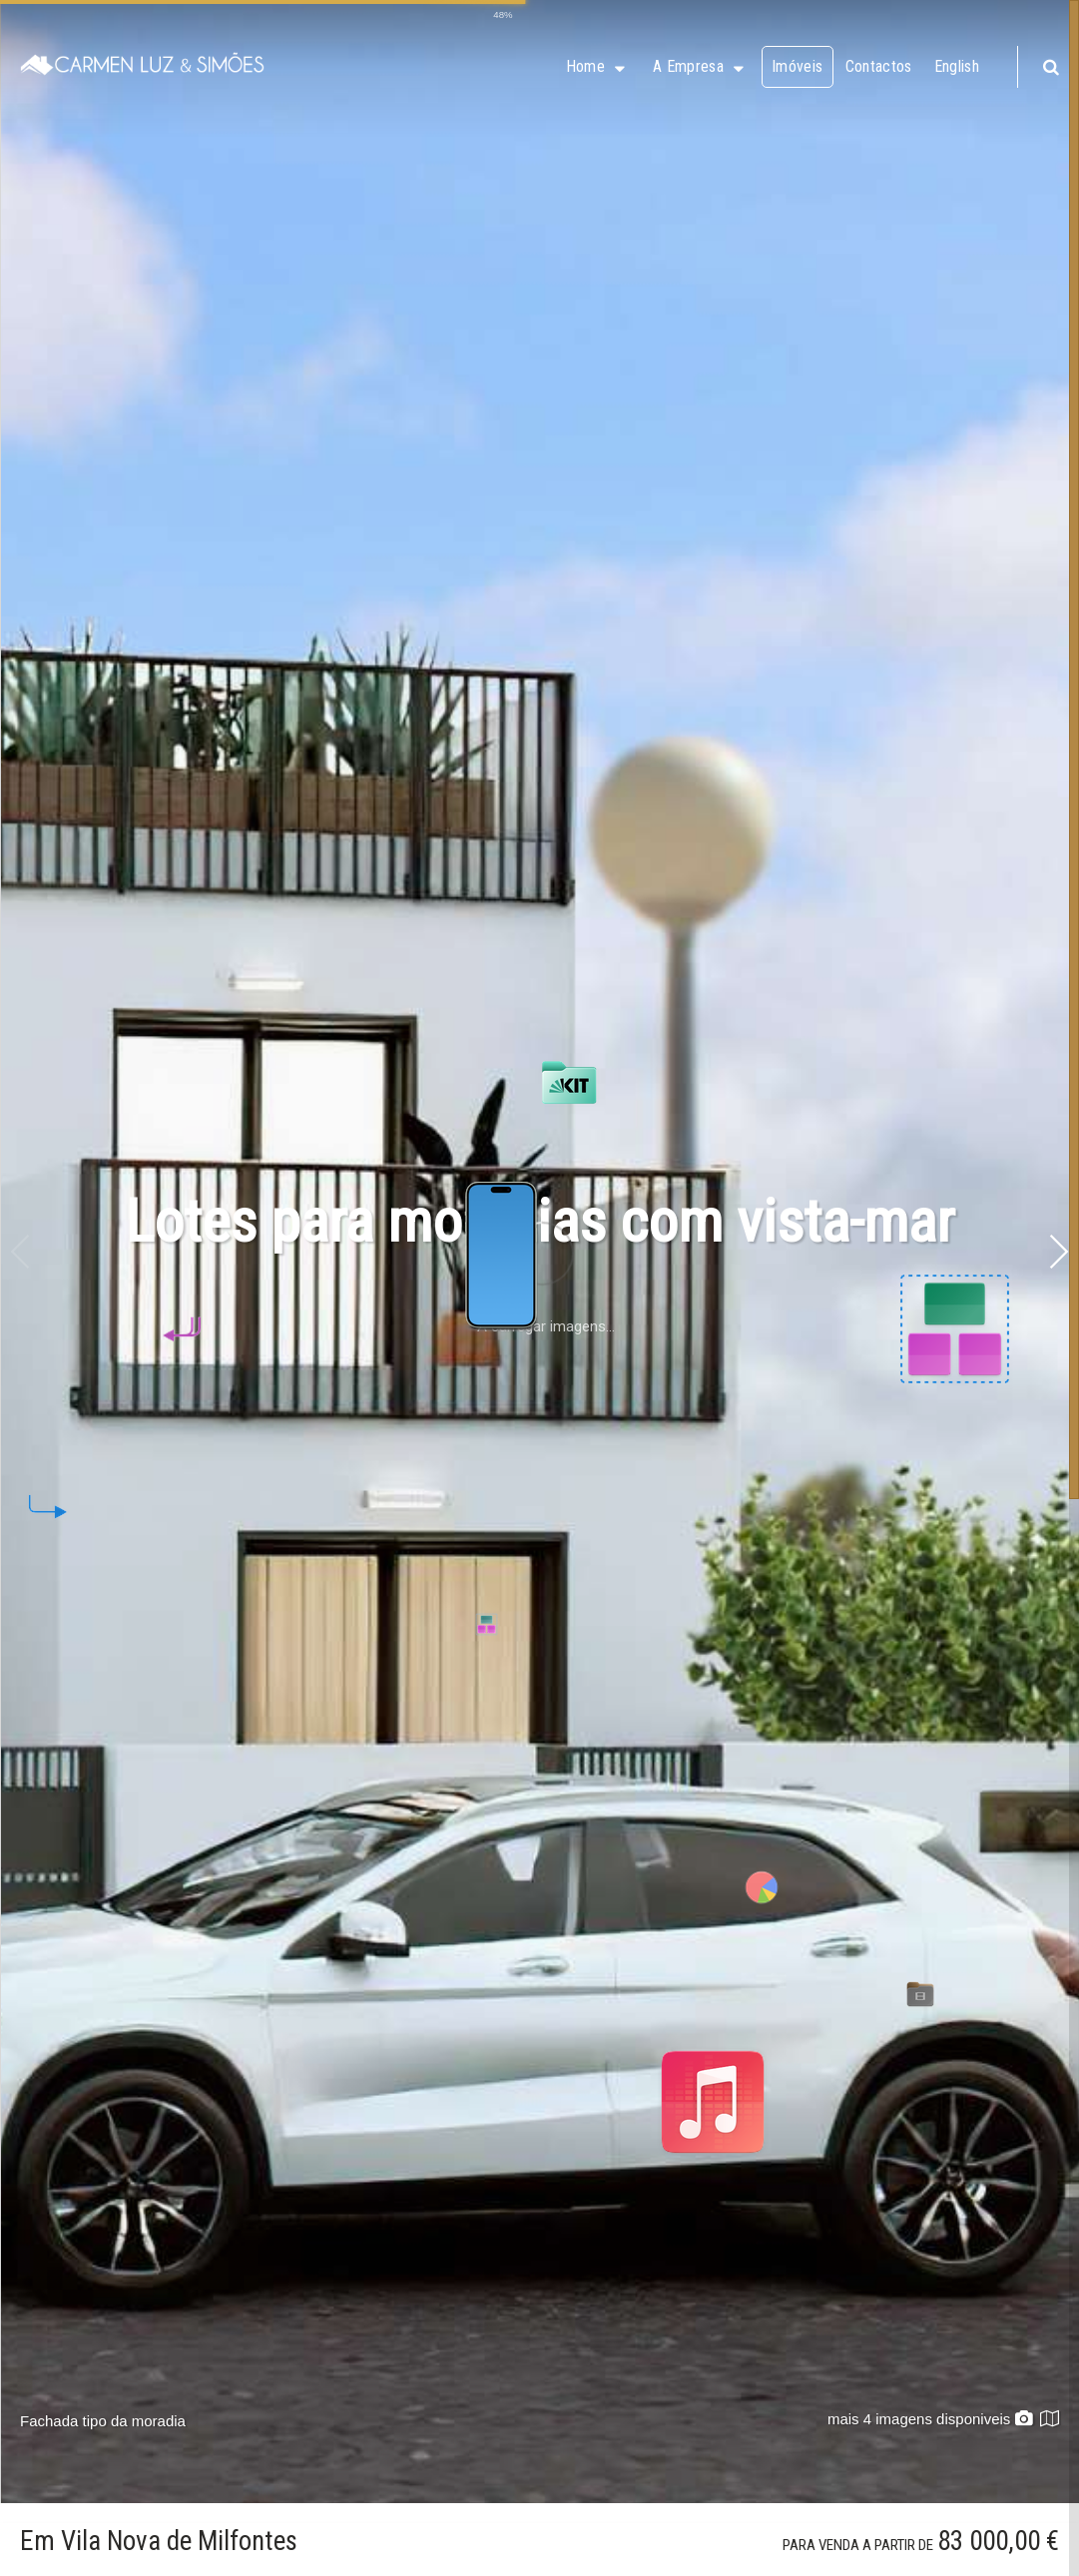 Image resolution: width=1079 pixels, height=2576 pixels. What do you see at coordinates (569, 1084) in the screenshot?
I see `open KIT (Karlsruhe Institute of Technology) project folder` at bounding box center [569, 1084].